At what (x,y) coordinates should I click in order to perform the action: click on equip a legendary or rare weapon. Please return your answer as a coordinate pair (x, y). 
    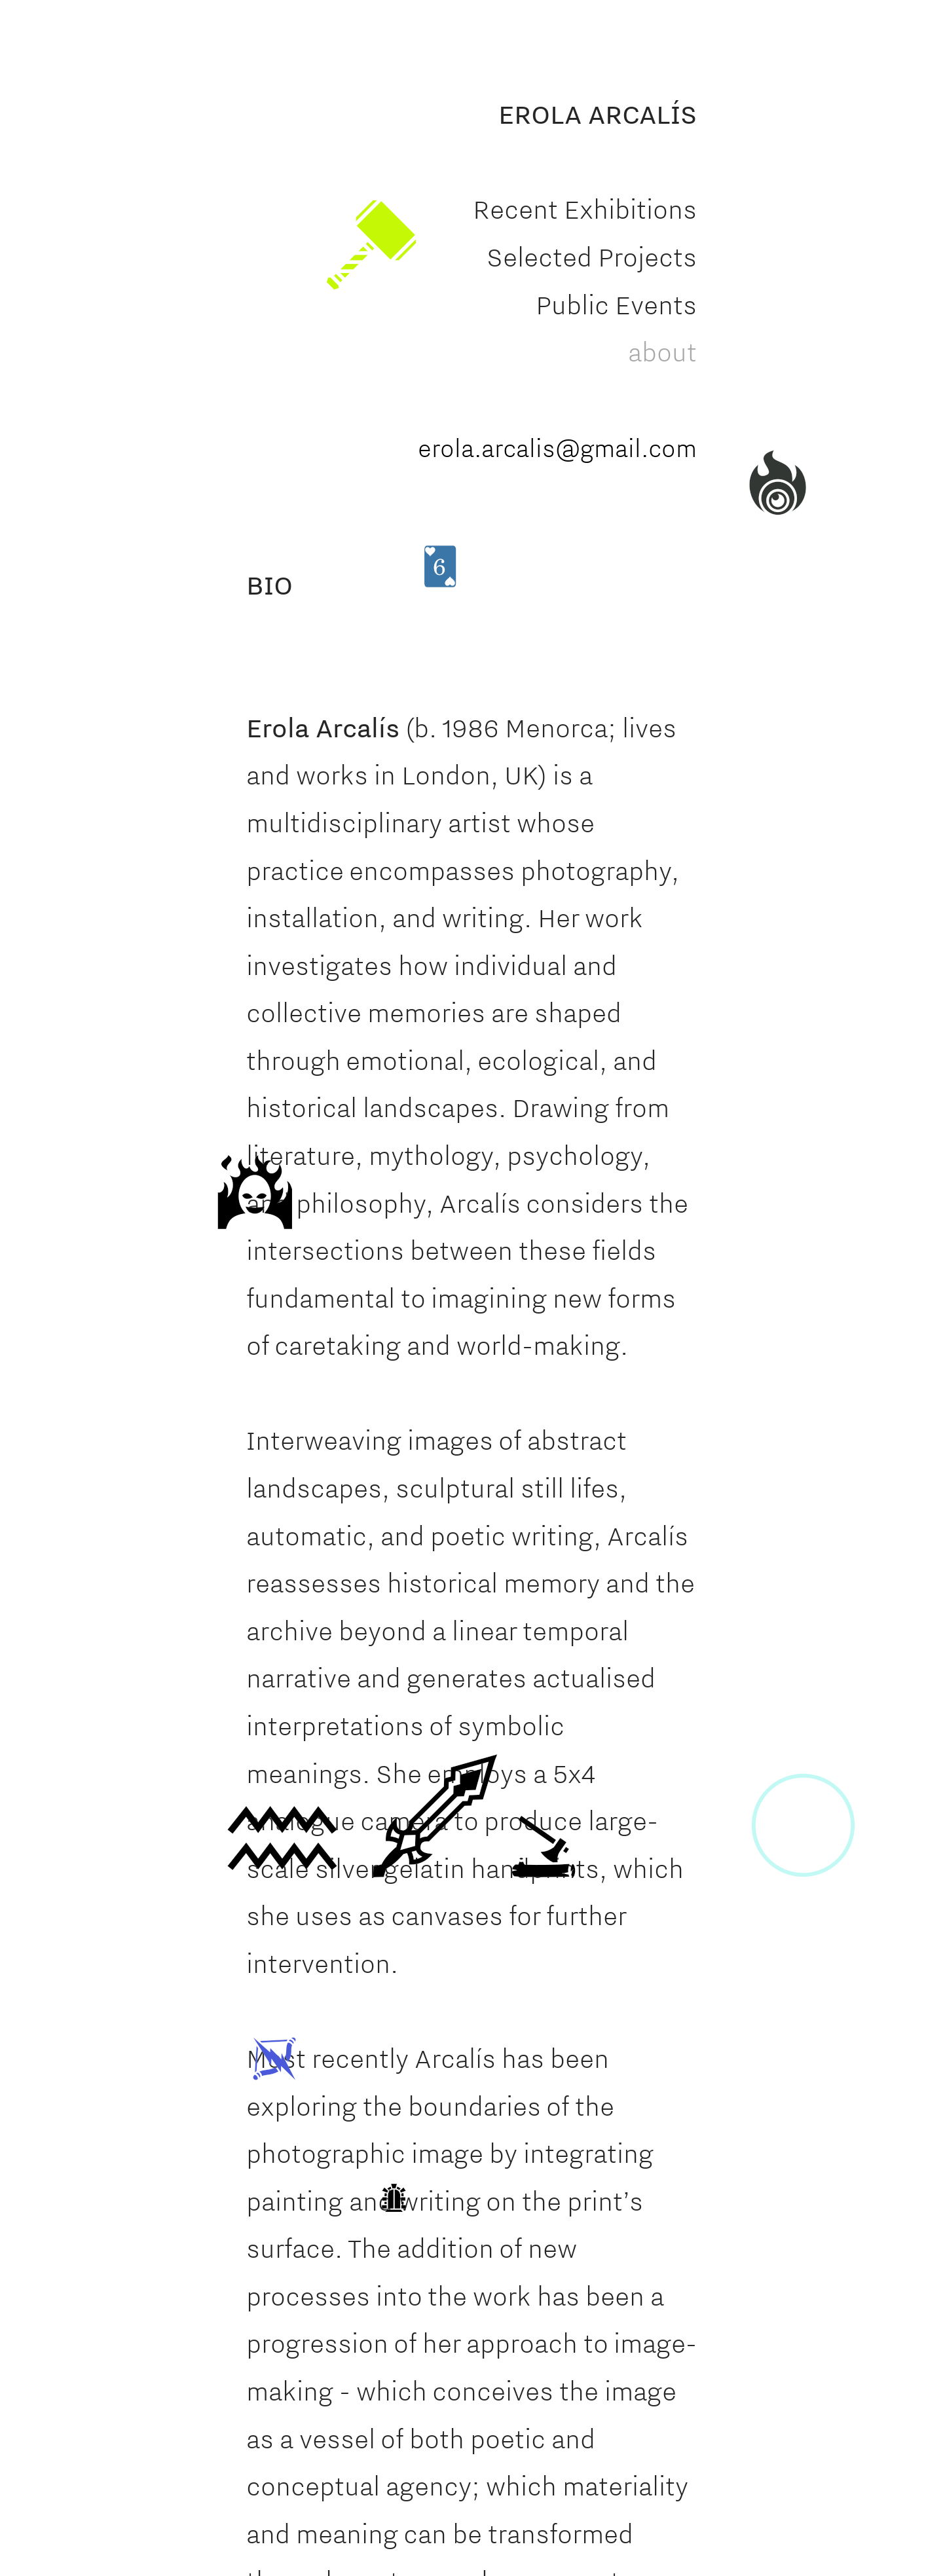
    Looking at the image, I should click on (435, 1816).